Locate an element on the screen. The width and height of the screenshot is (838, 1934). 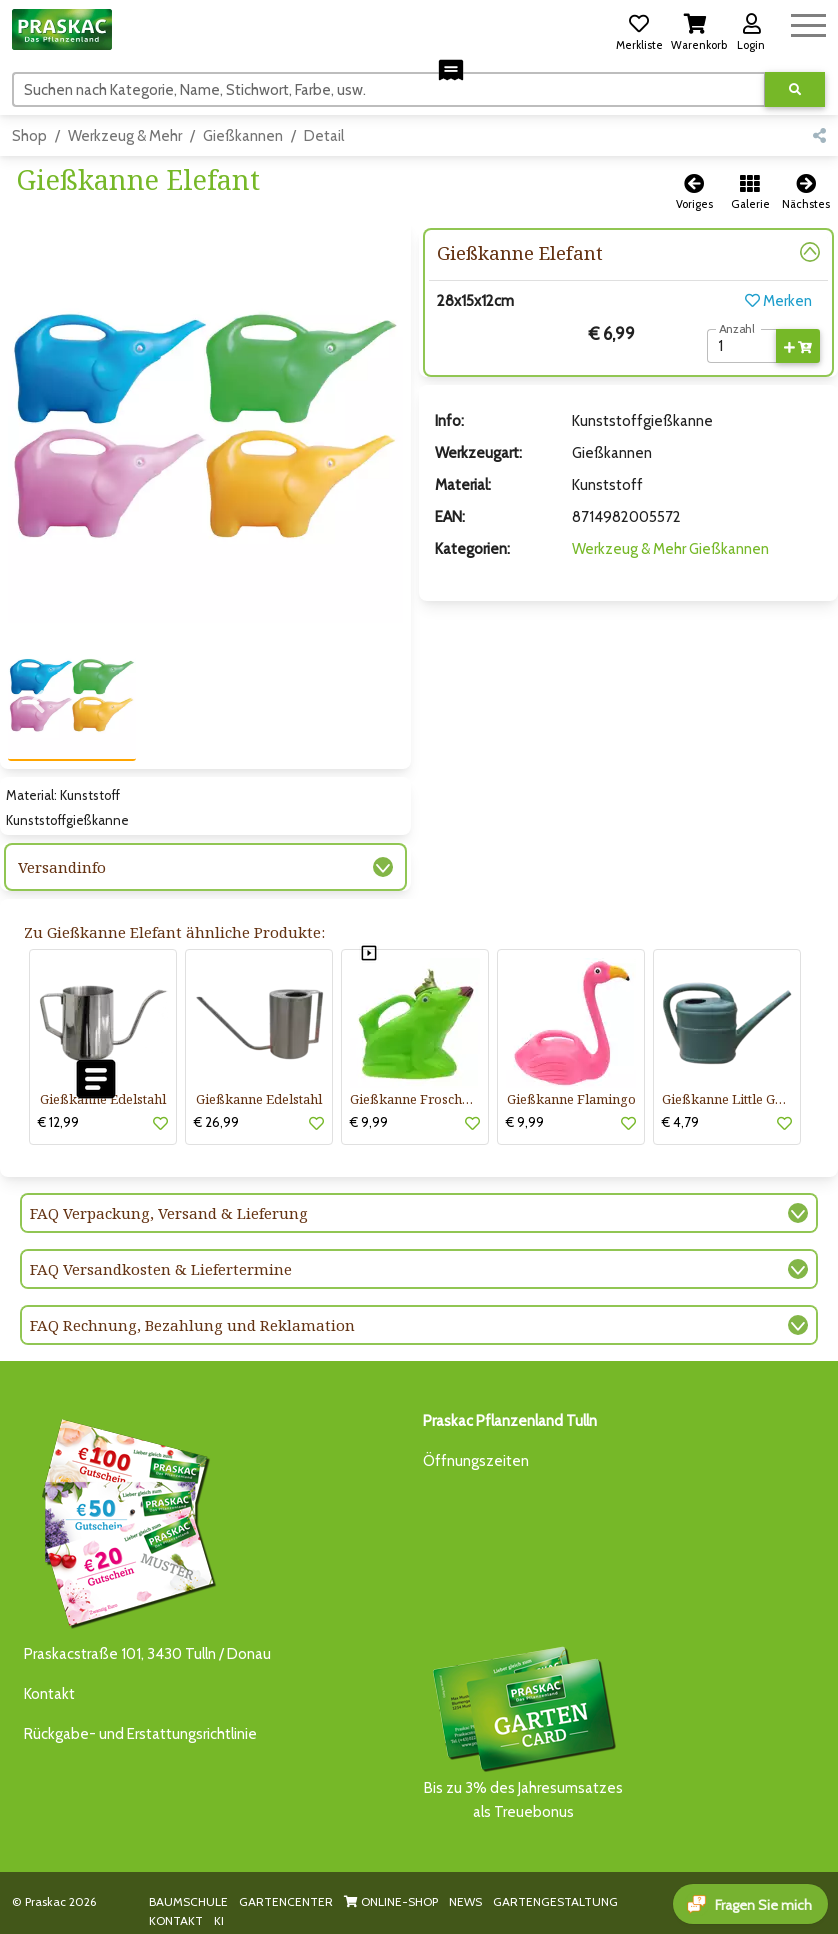
view article or document content is located at coordinates (96, 1079).